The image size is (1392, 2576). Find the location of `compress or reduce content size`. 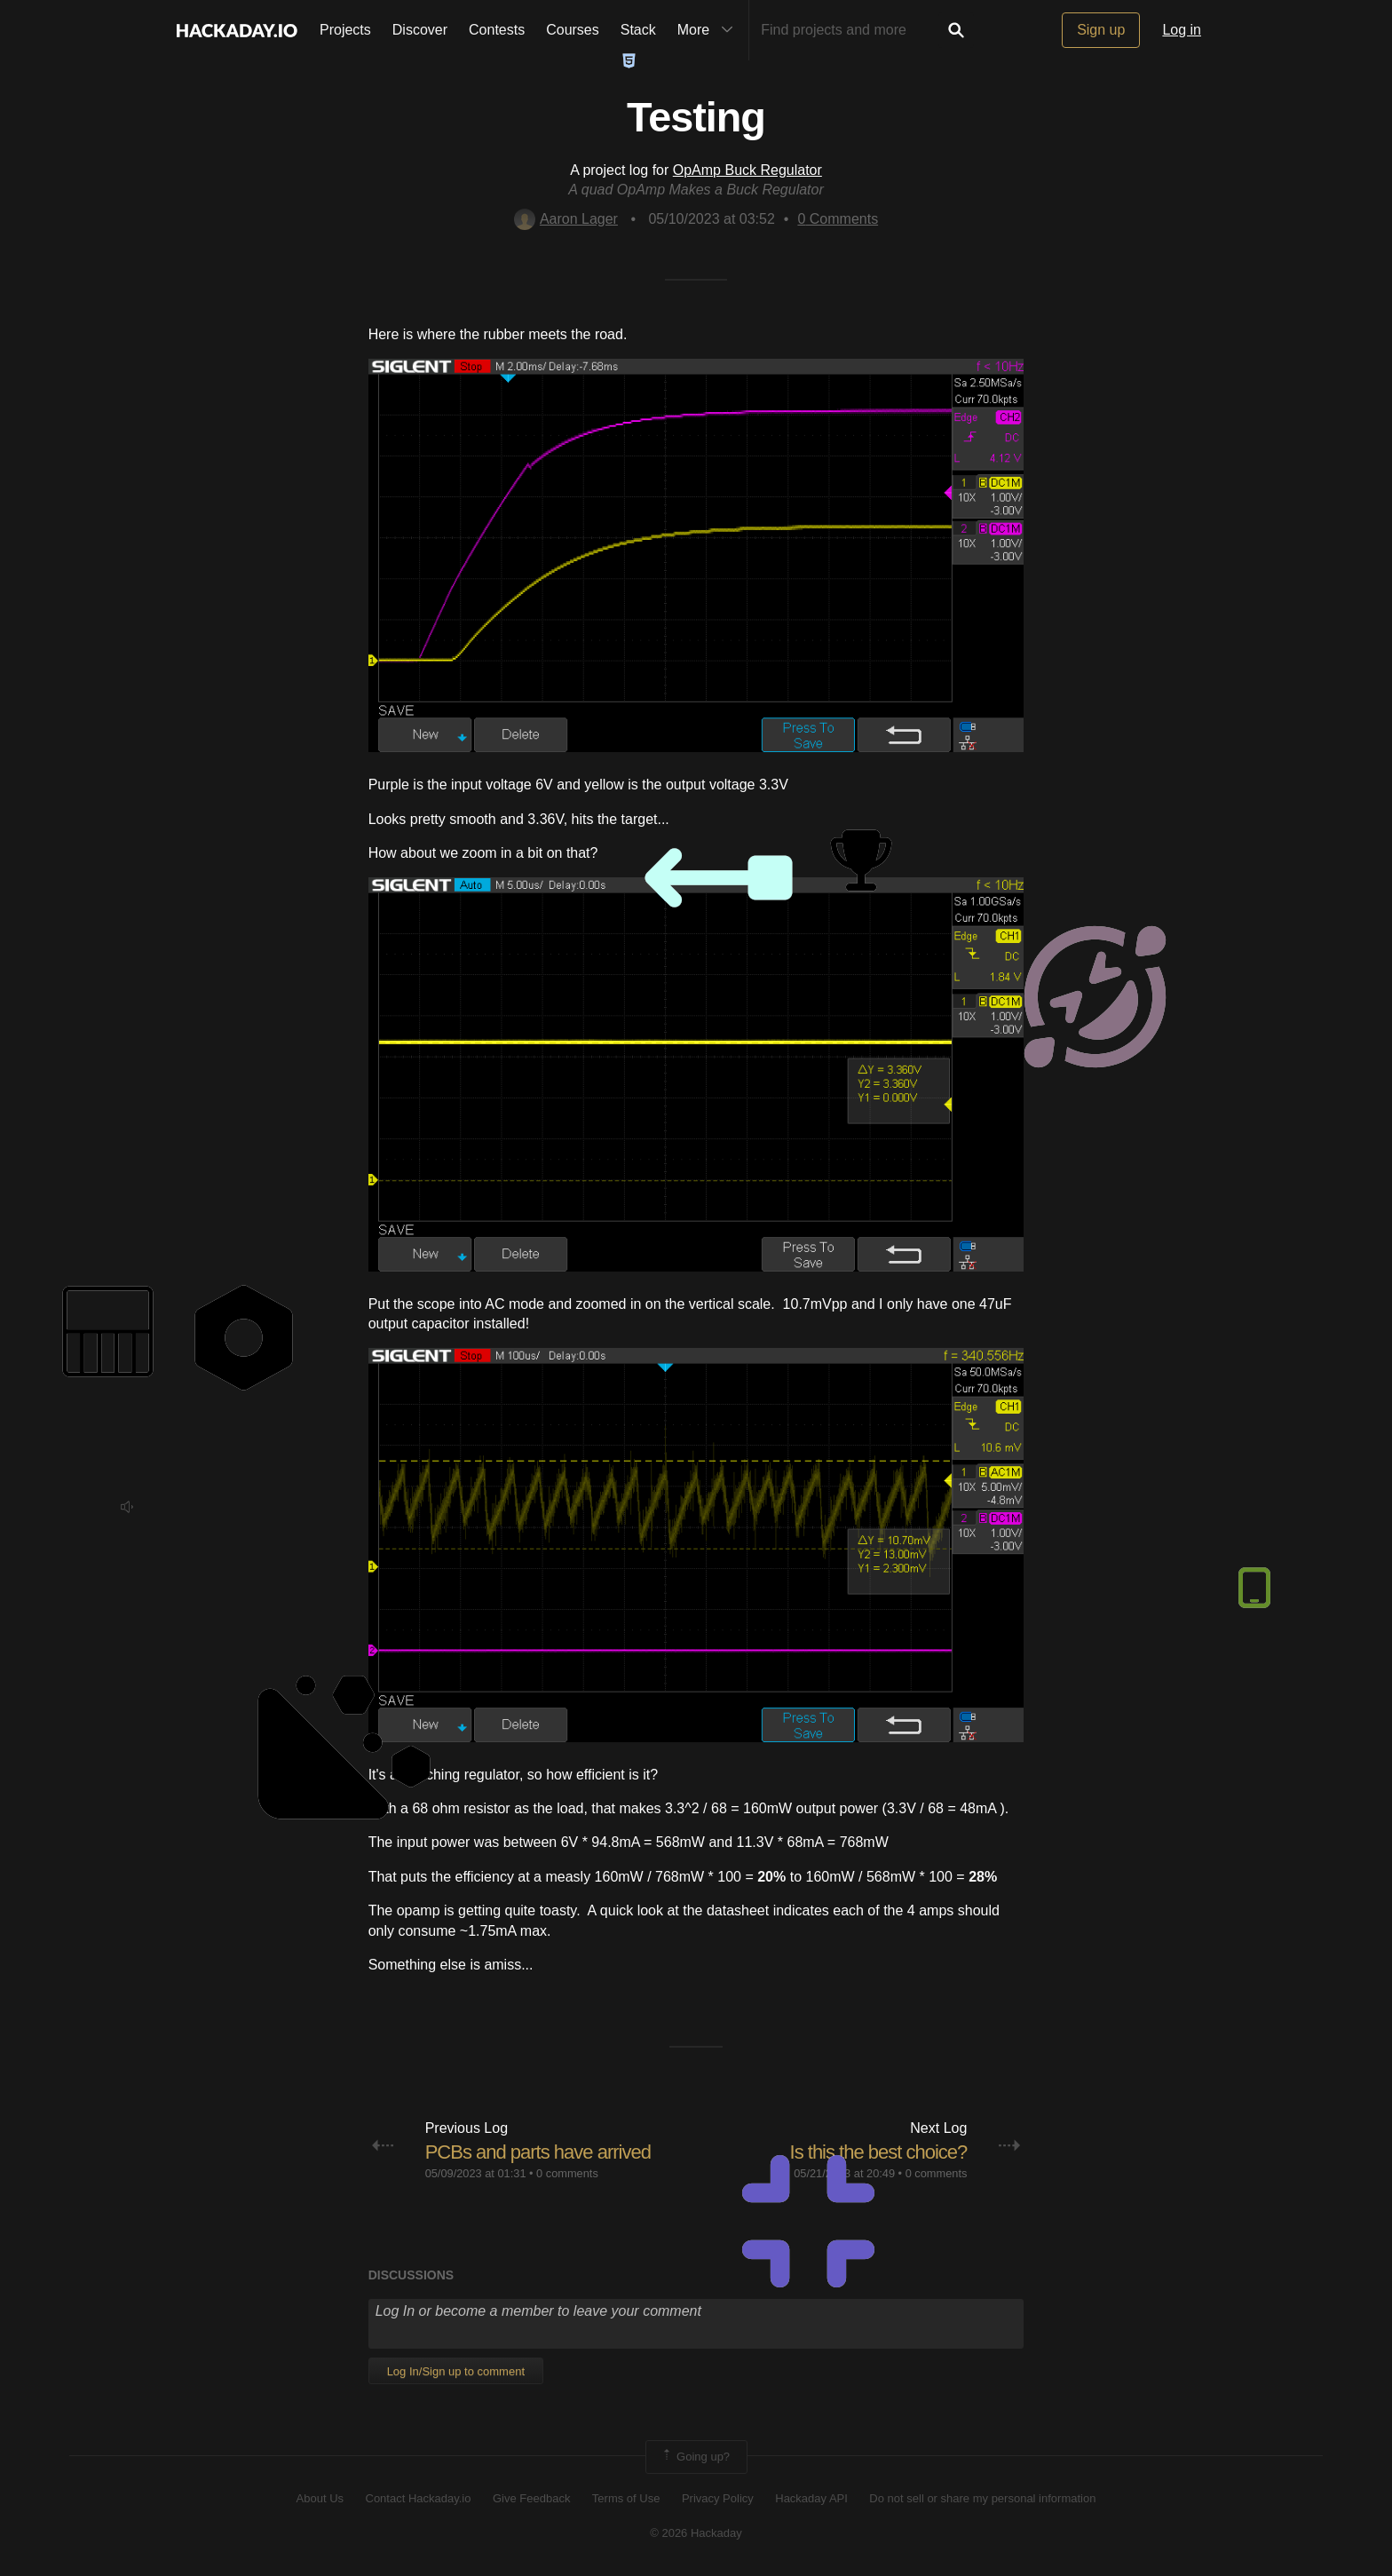

compress or reduce content size is located at coordinates (808, 2221).